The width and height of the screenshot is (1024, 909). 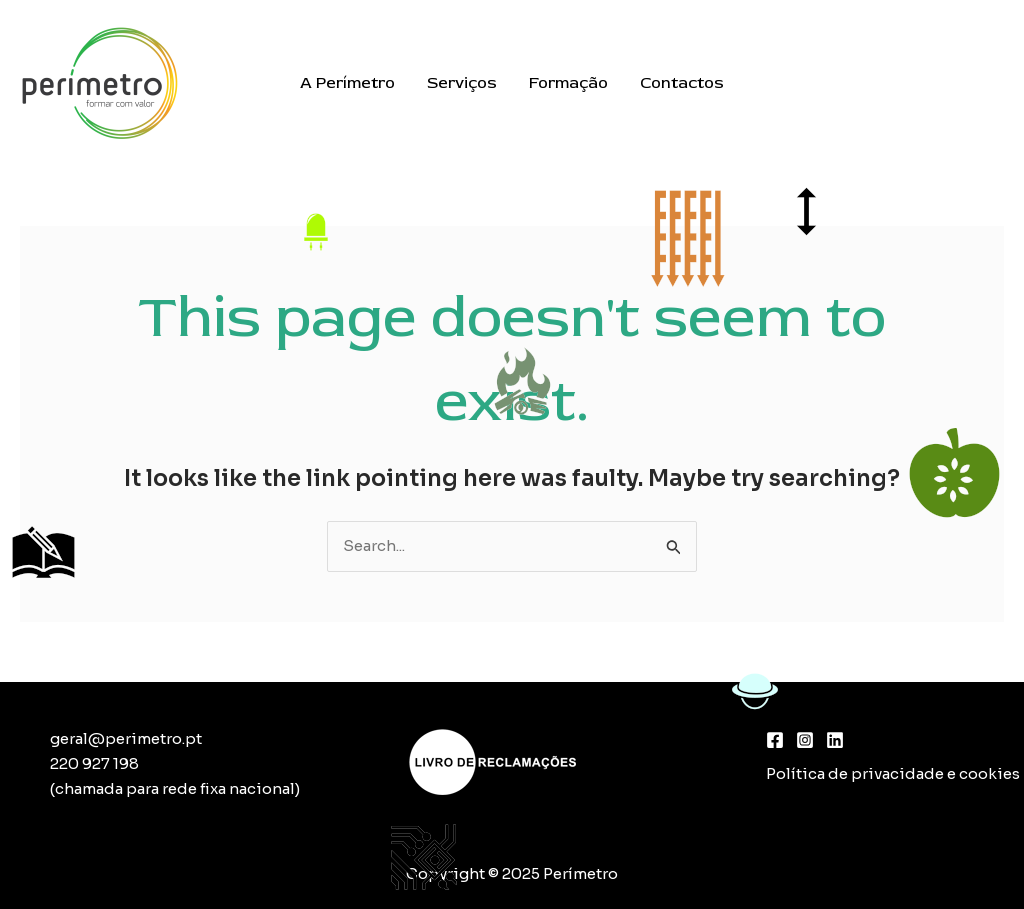 What do you see at coordinates (316, 232) in the screenshot?
I see `indicates device power status` at bounding box center [316, 232].